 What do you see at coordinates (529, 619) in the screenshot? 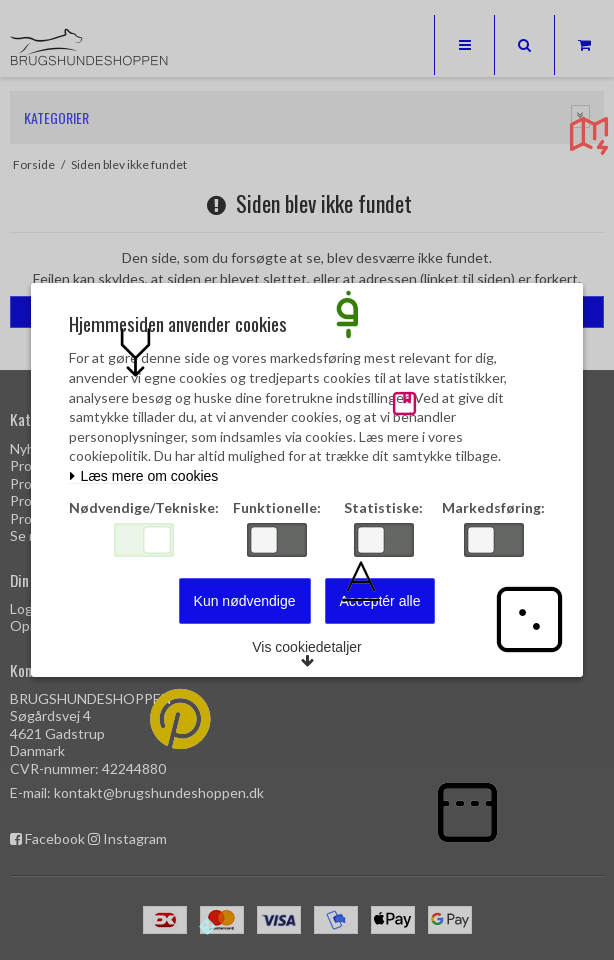
I see `roll dice or generate random number` at bounding box center [529, 619].